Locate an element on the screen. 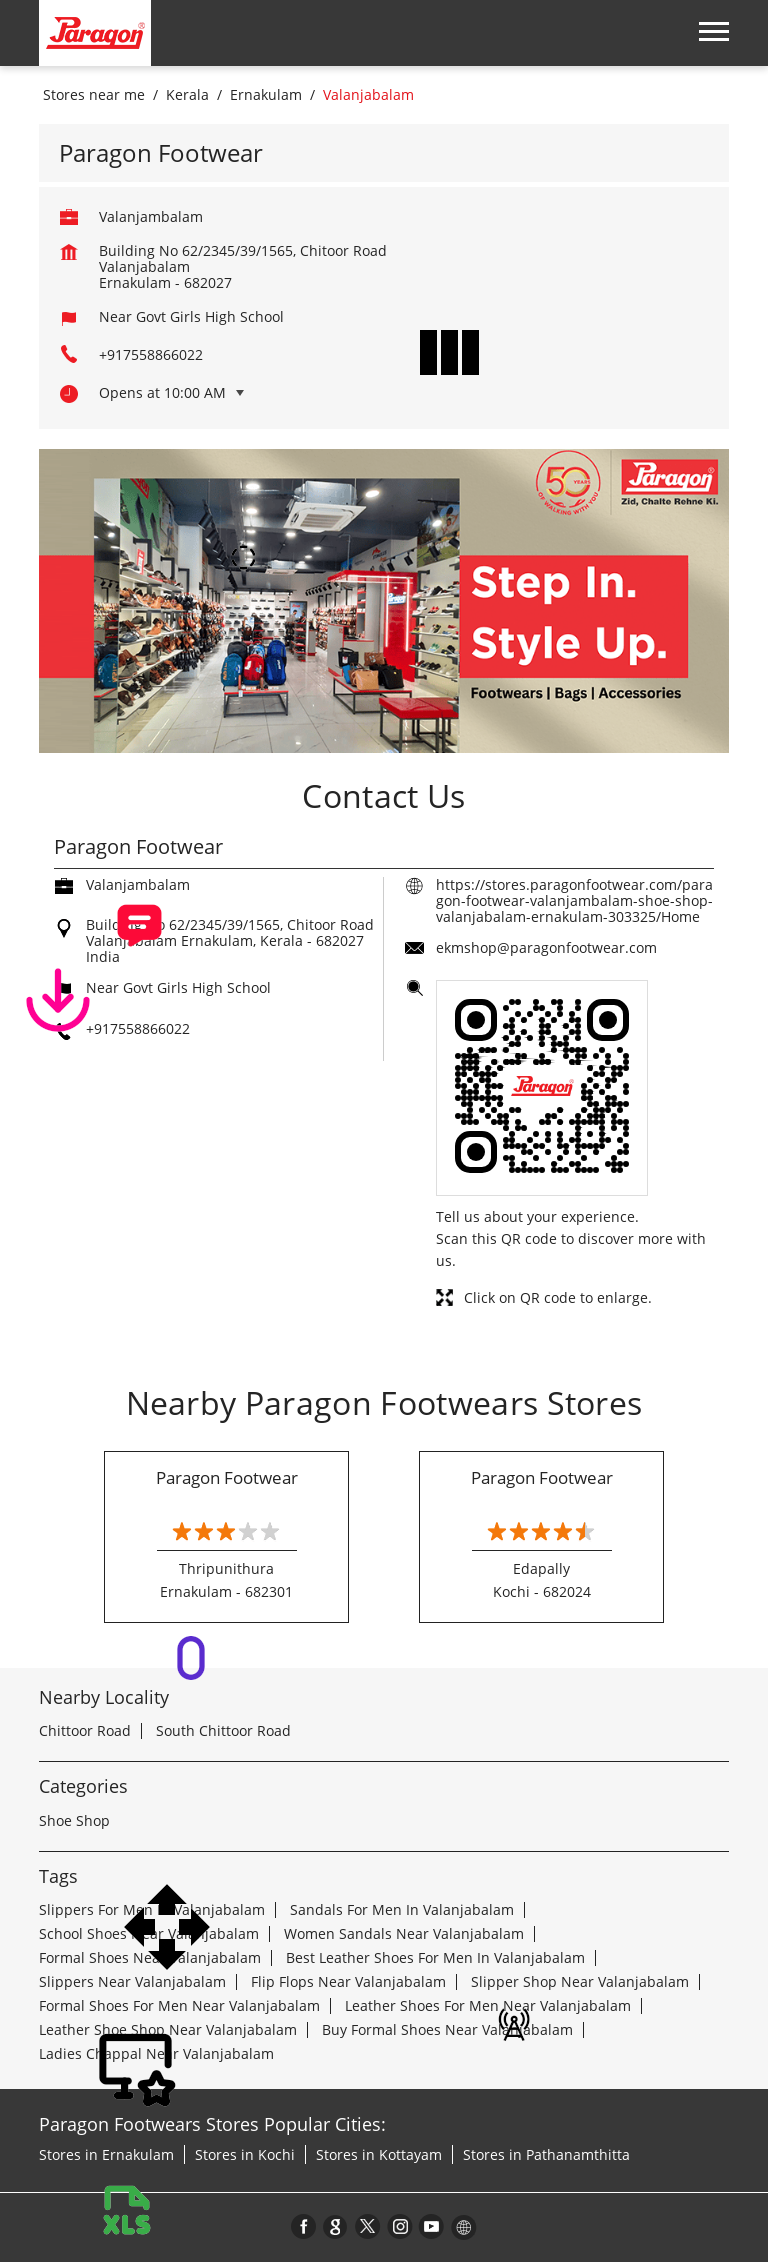 Image resolution: width=768 pixels, height=2262 pixels. indicates loading or processing in progress is located at coordinates (243, 557).